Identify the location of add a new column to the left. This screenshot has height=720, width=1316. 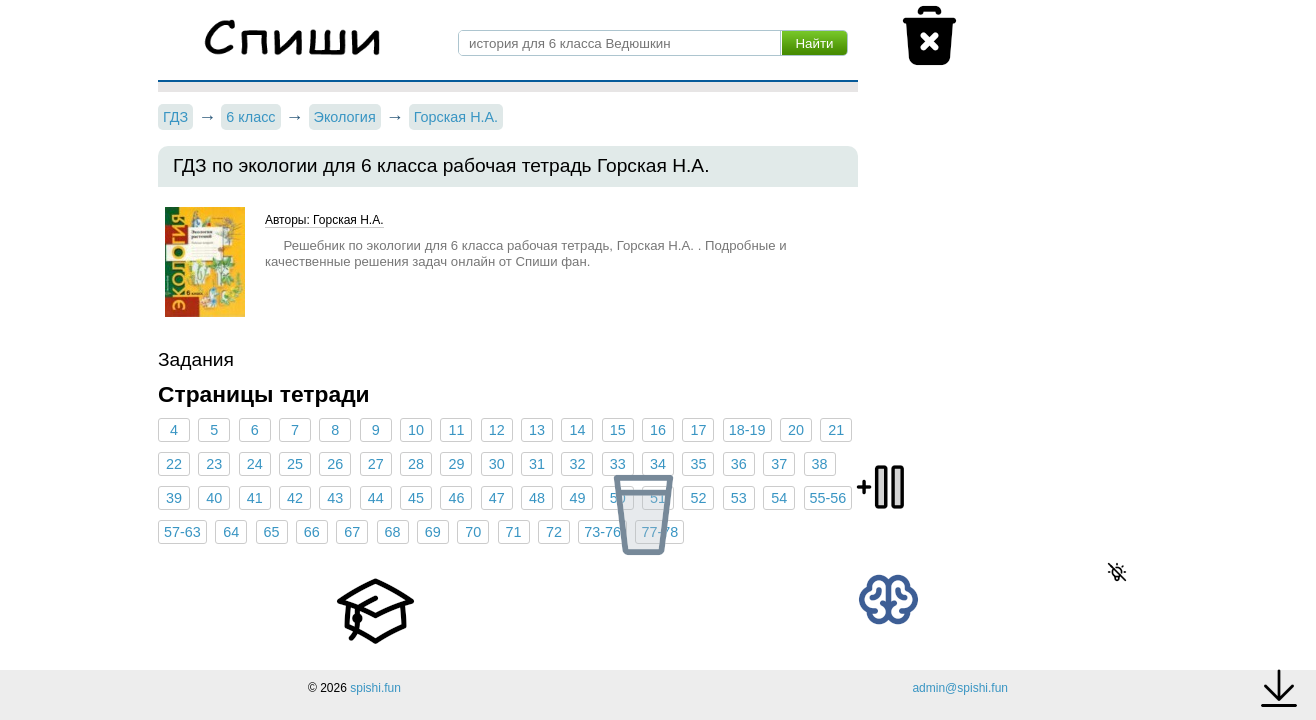
(884, 487).